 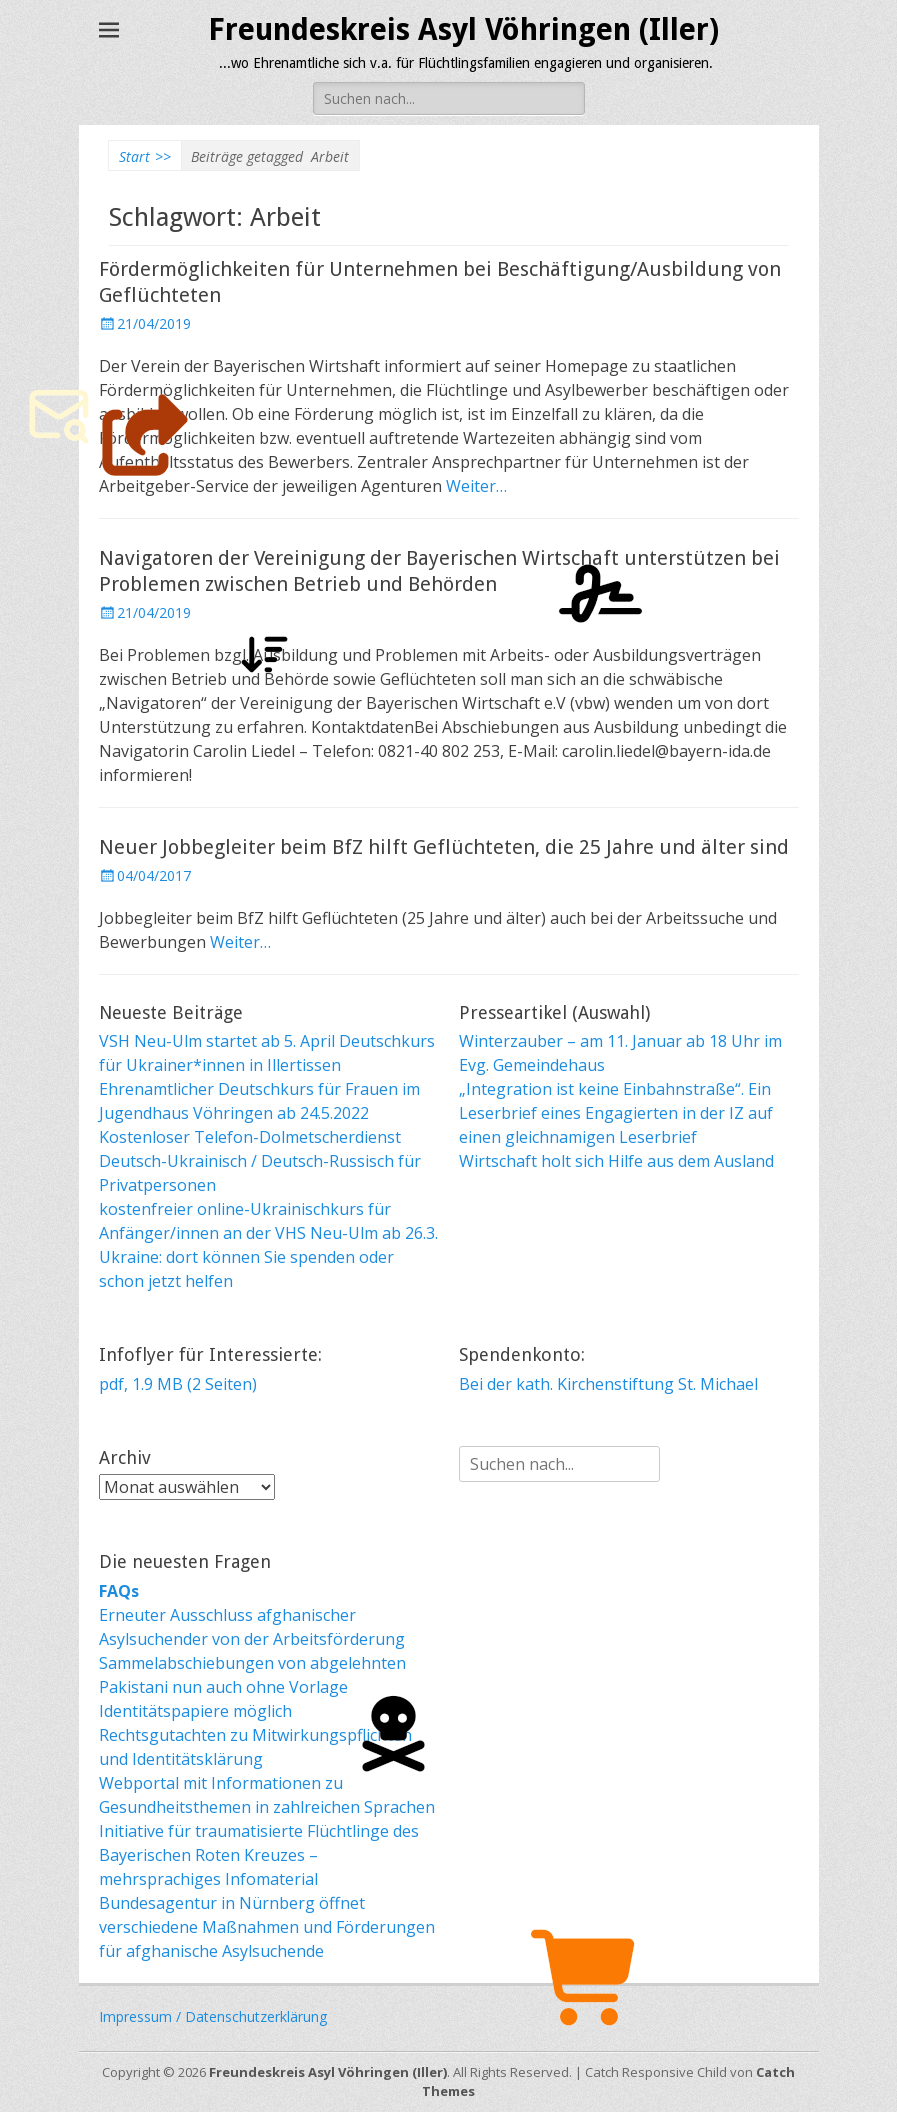 What do you see at coordinates (600, 593) in the screenshot?
I see `add your signature to a document` at bounding box center [600, 593].